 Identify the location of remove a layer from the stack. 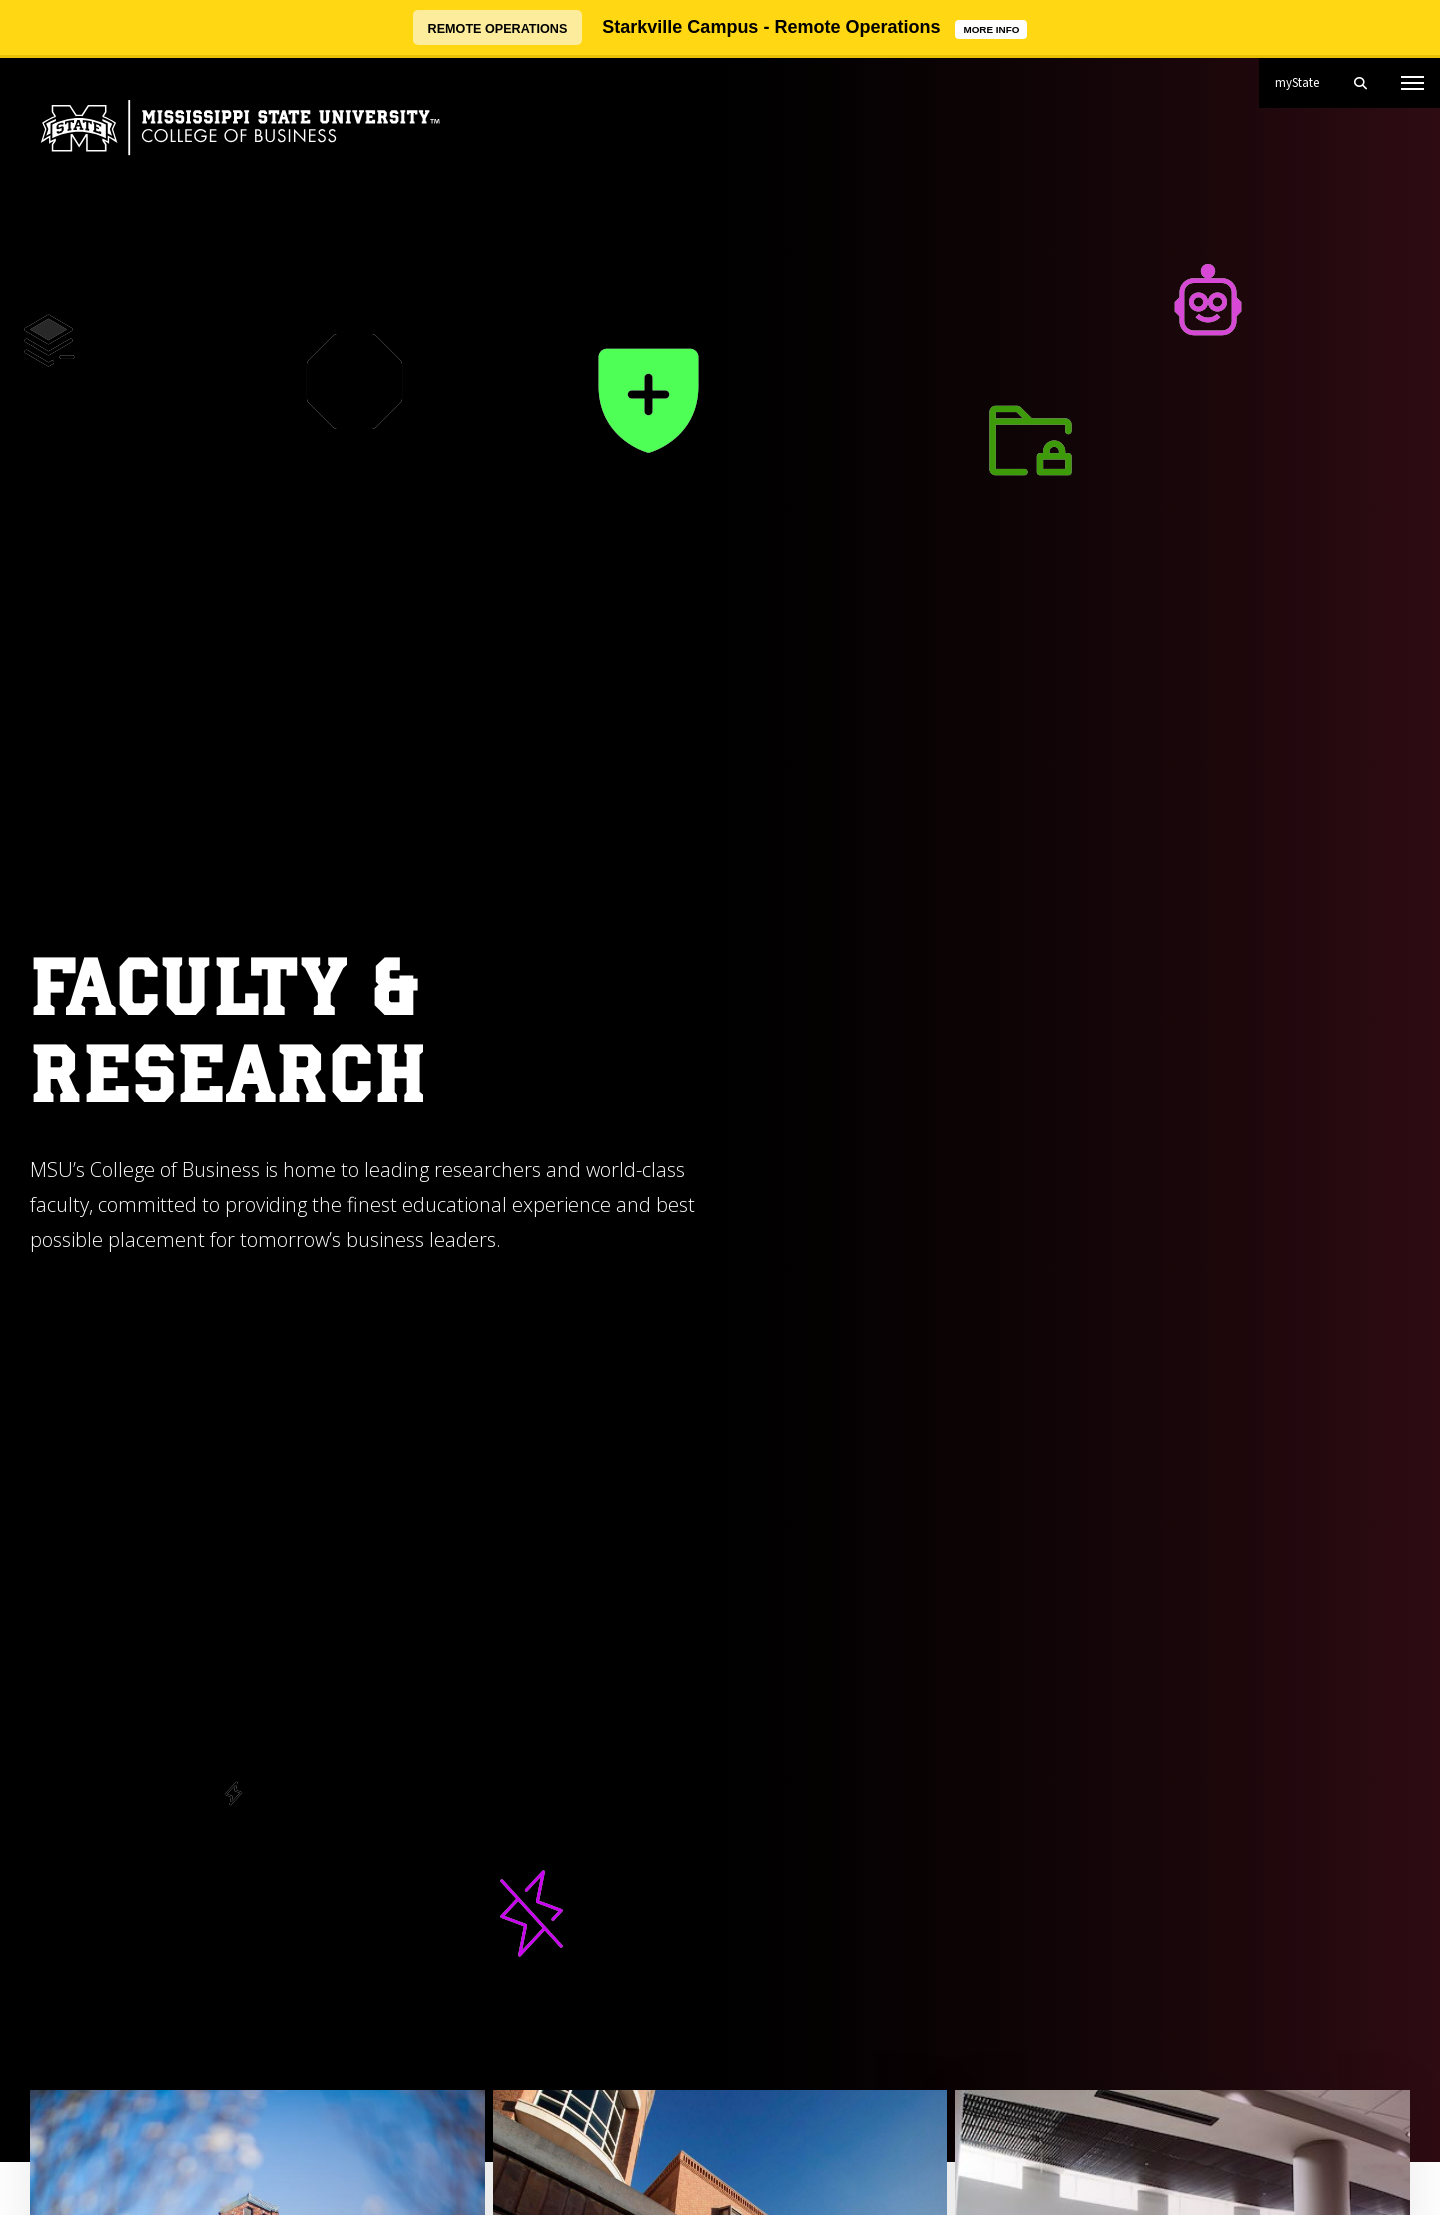
(48, 340).